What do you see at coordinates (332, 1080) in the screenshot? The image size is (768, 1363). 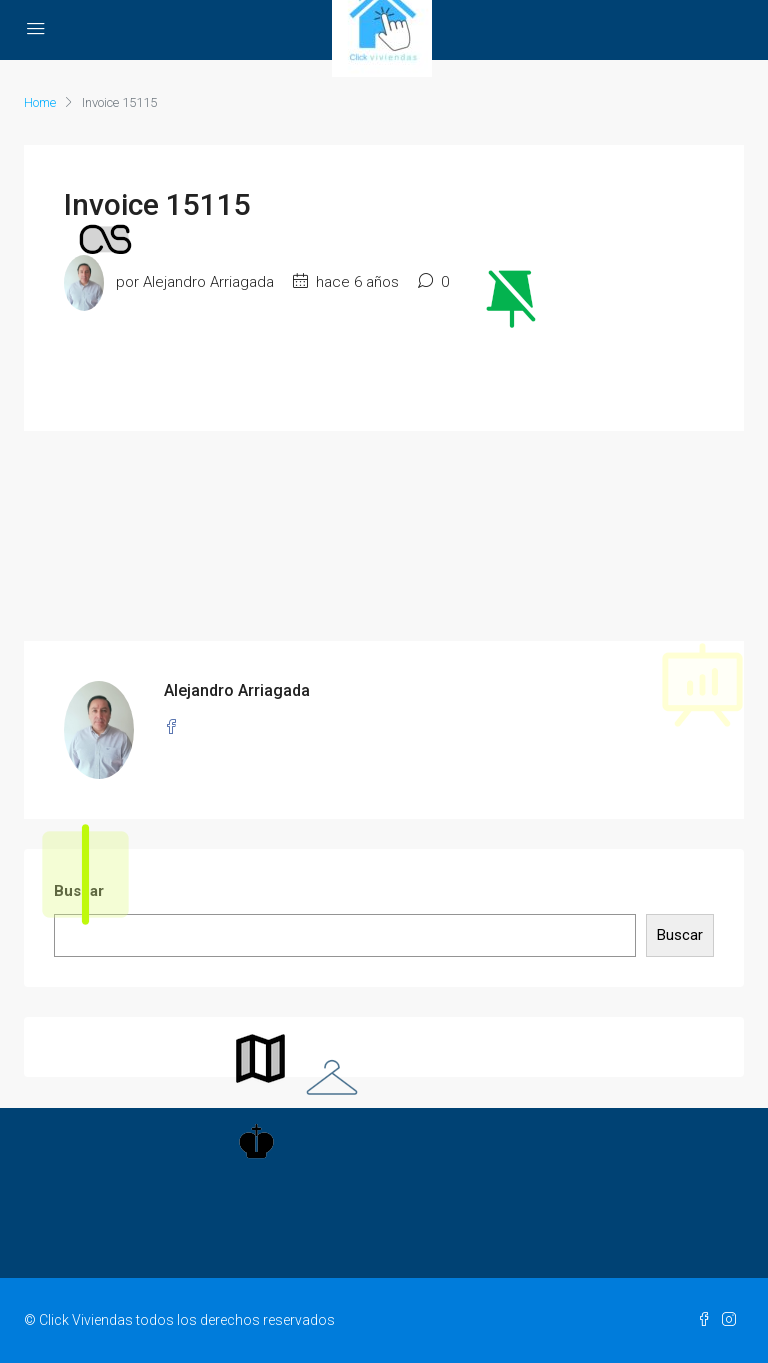 I see `access your wardrobe or closet` at bounding box center [332, 1080].